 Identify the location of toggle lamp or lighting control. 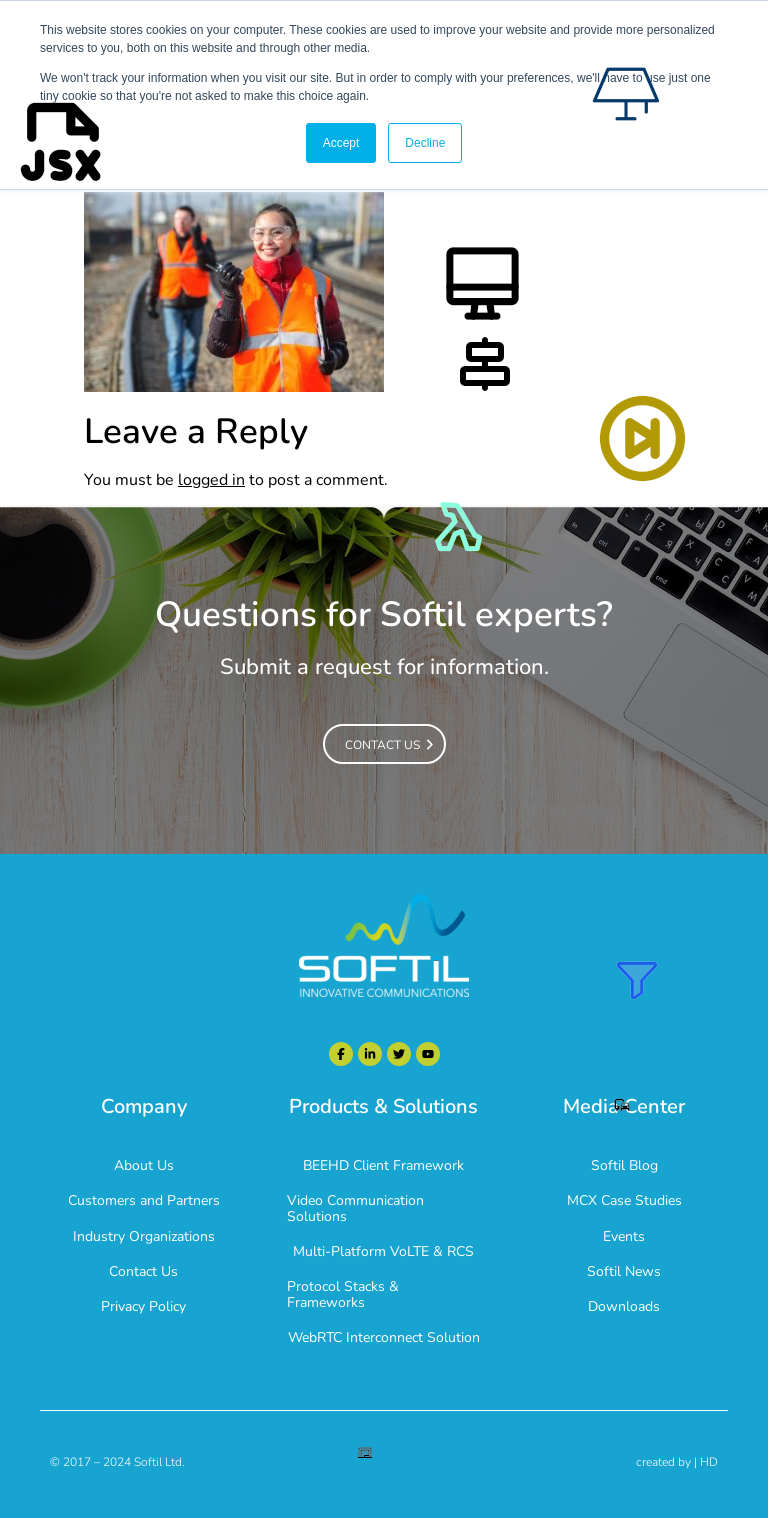
(626, 94).